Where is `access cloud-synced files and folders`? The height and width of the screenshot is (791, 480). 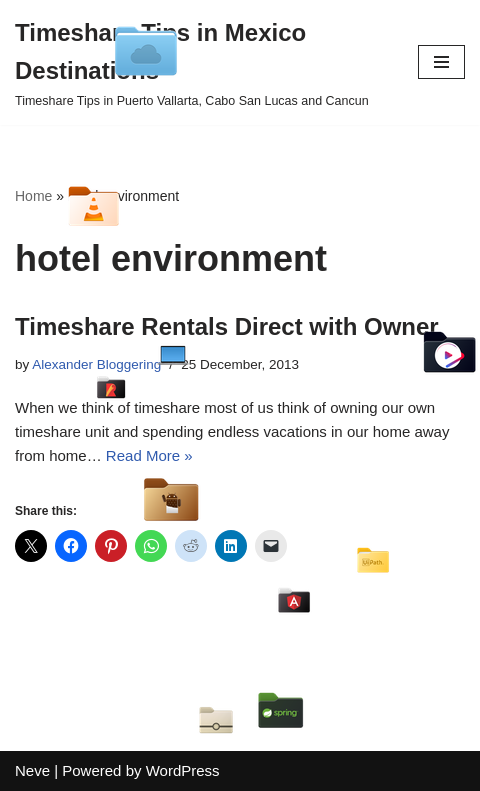
access cloud-synced files and folders is located at coordinates (146, 51).